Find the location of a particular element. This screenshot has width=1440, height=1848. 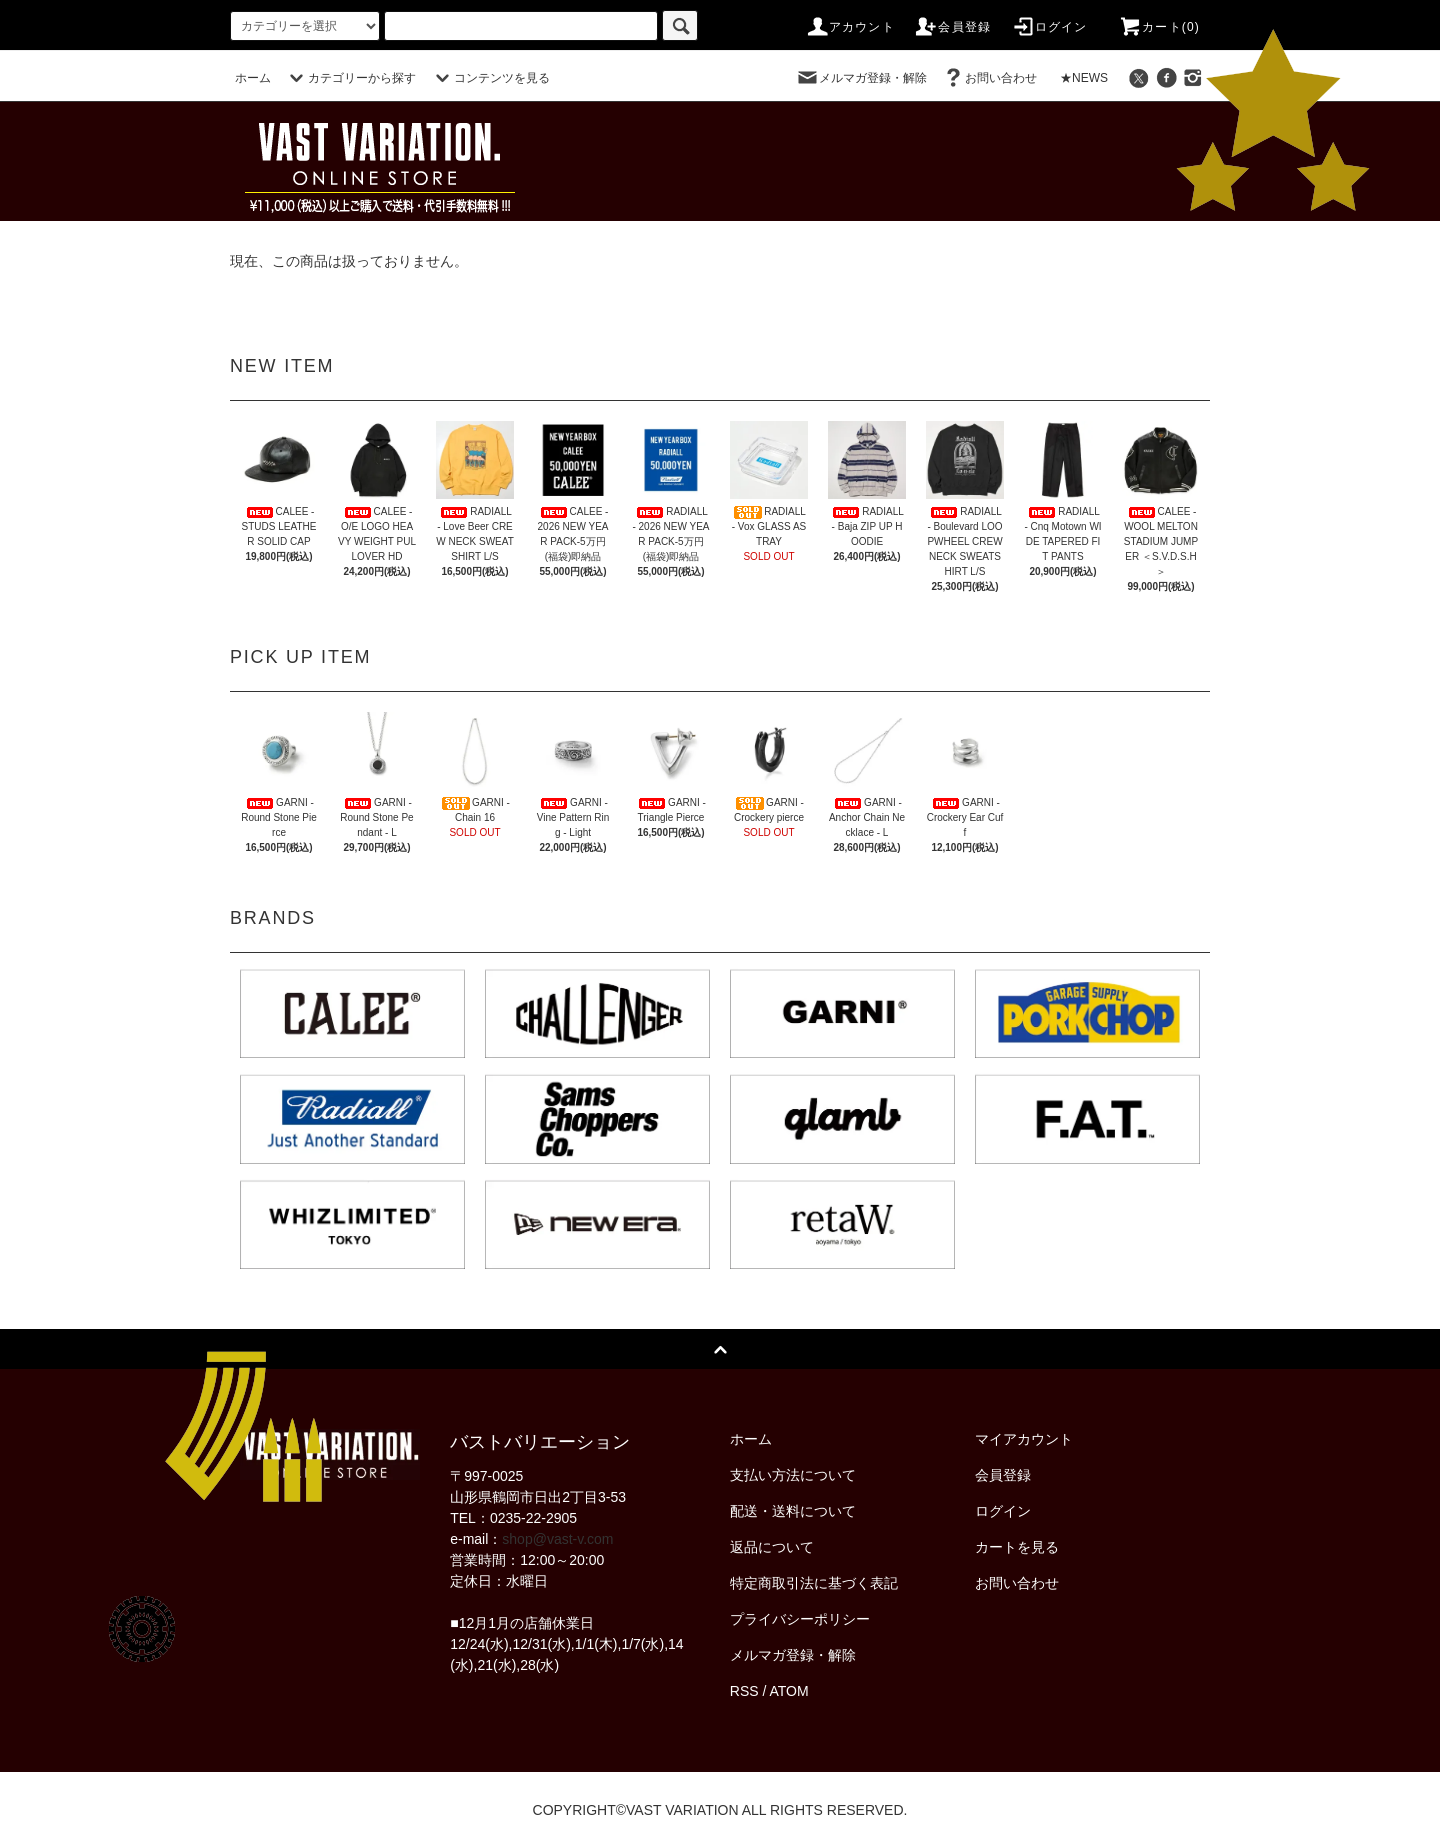

view your ratings or reviews is located at coordinates (1273, 120).